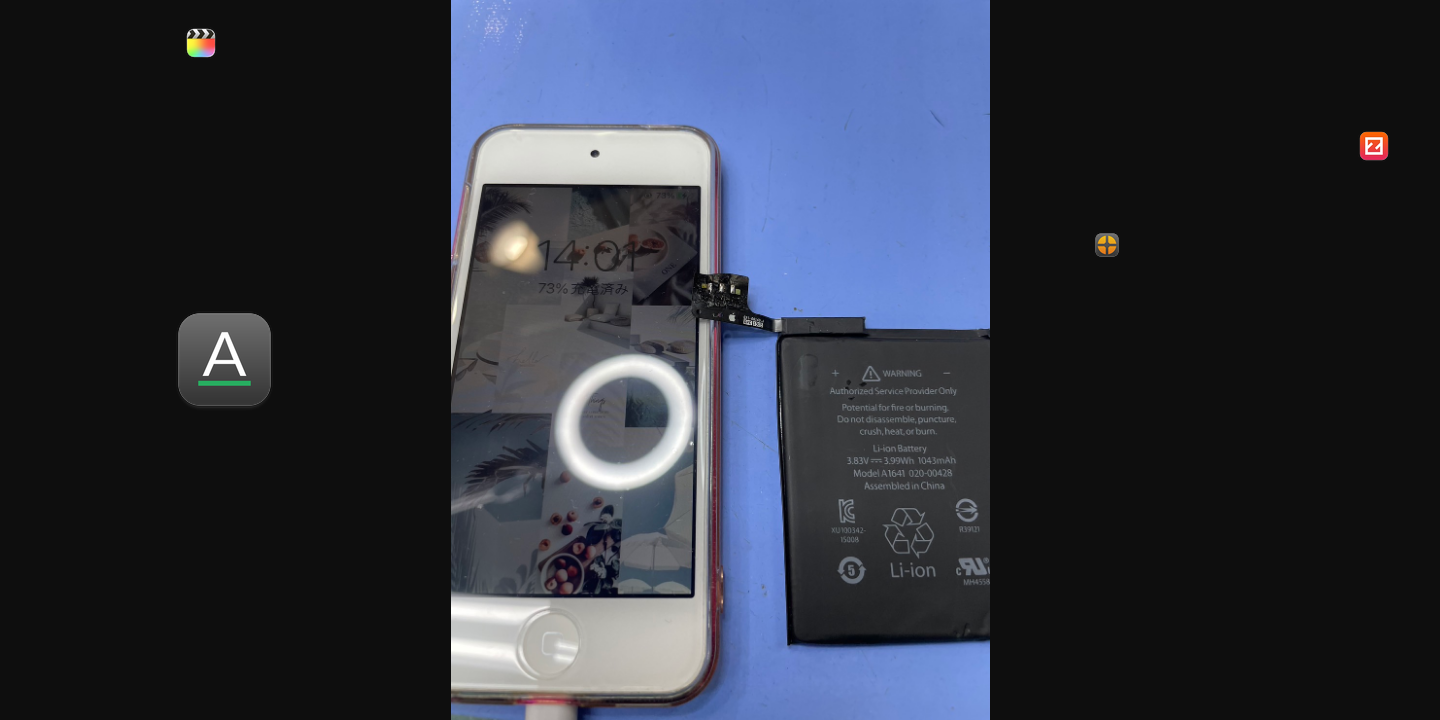  What do you see at coordinates (201, 43) in the screenshot?
I see `open vidcutter video editing app` at bounding box center [201, 43].